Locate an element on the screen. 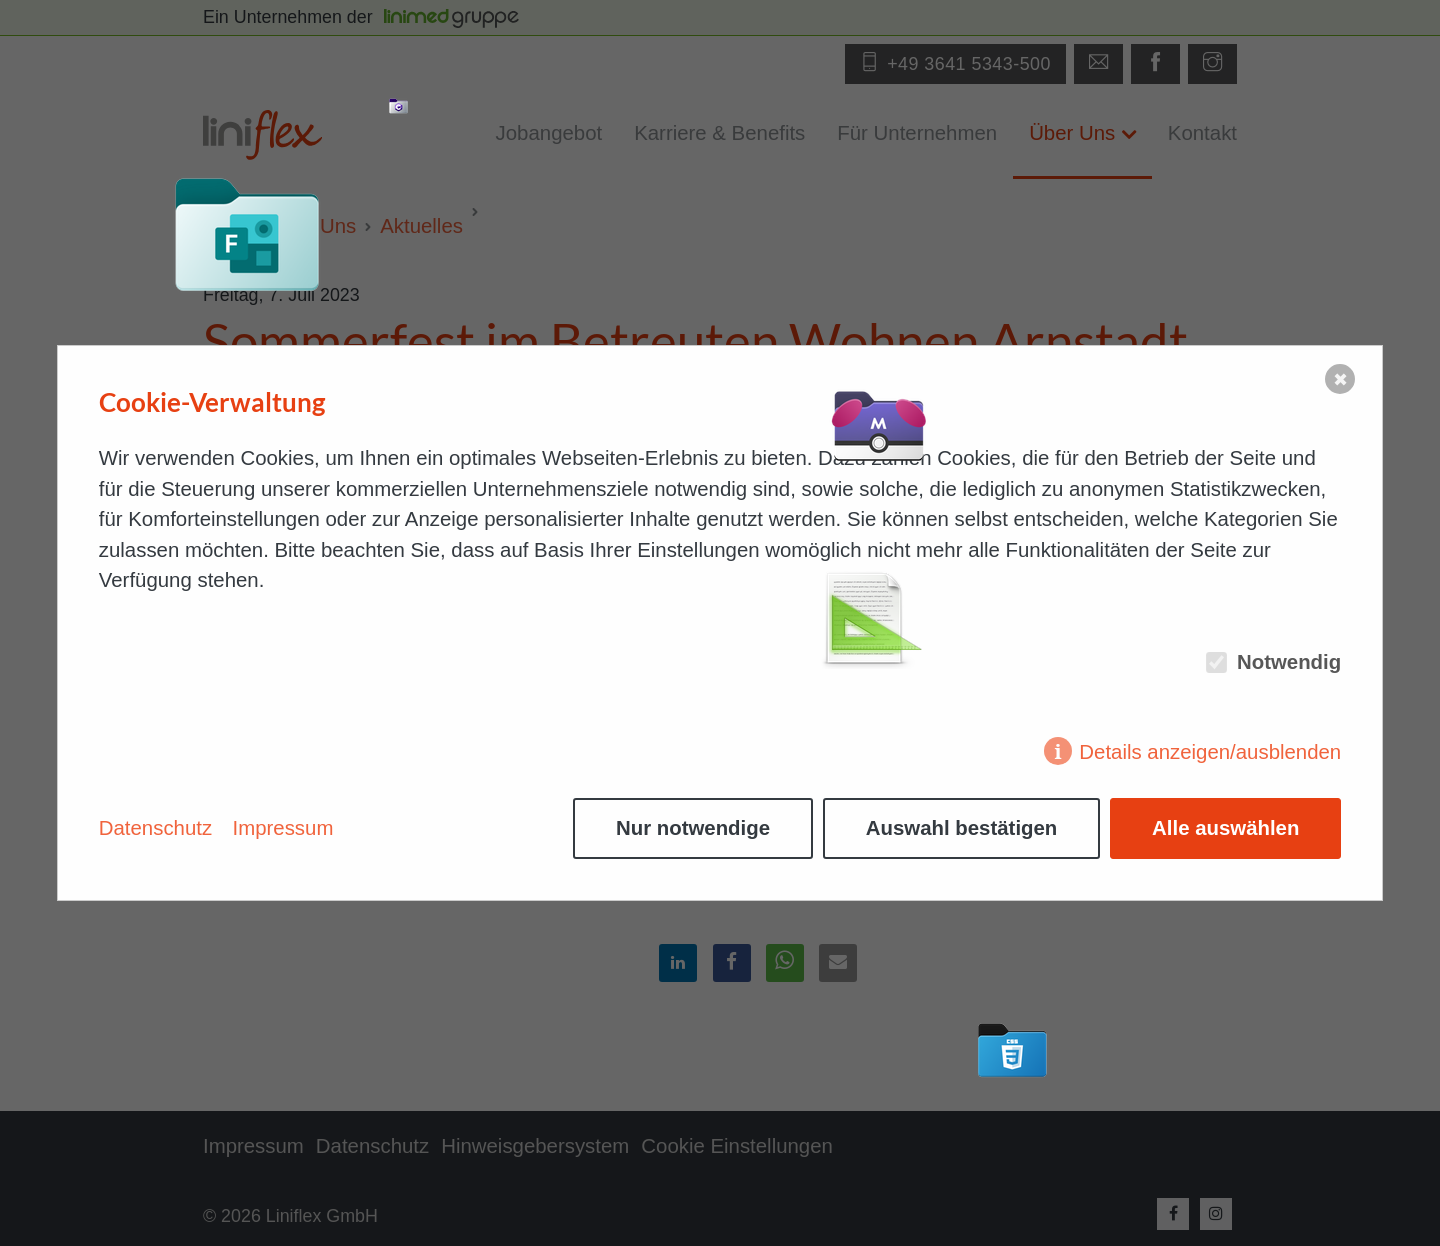 The height and width of the screenshot is (1246, 1440). configure page layout settings is located at coordinates (872, 618).